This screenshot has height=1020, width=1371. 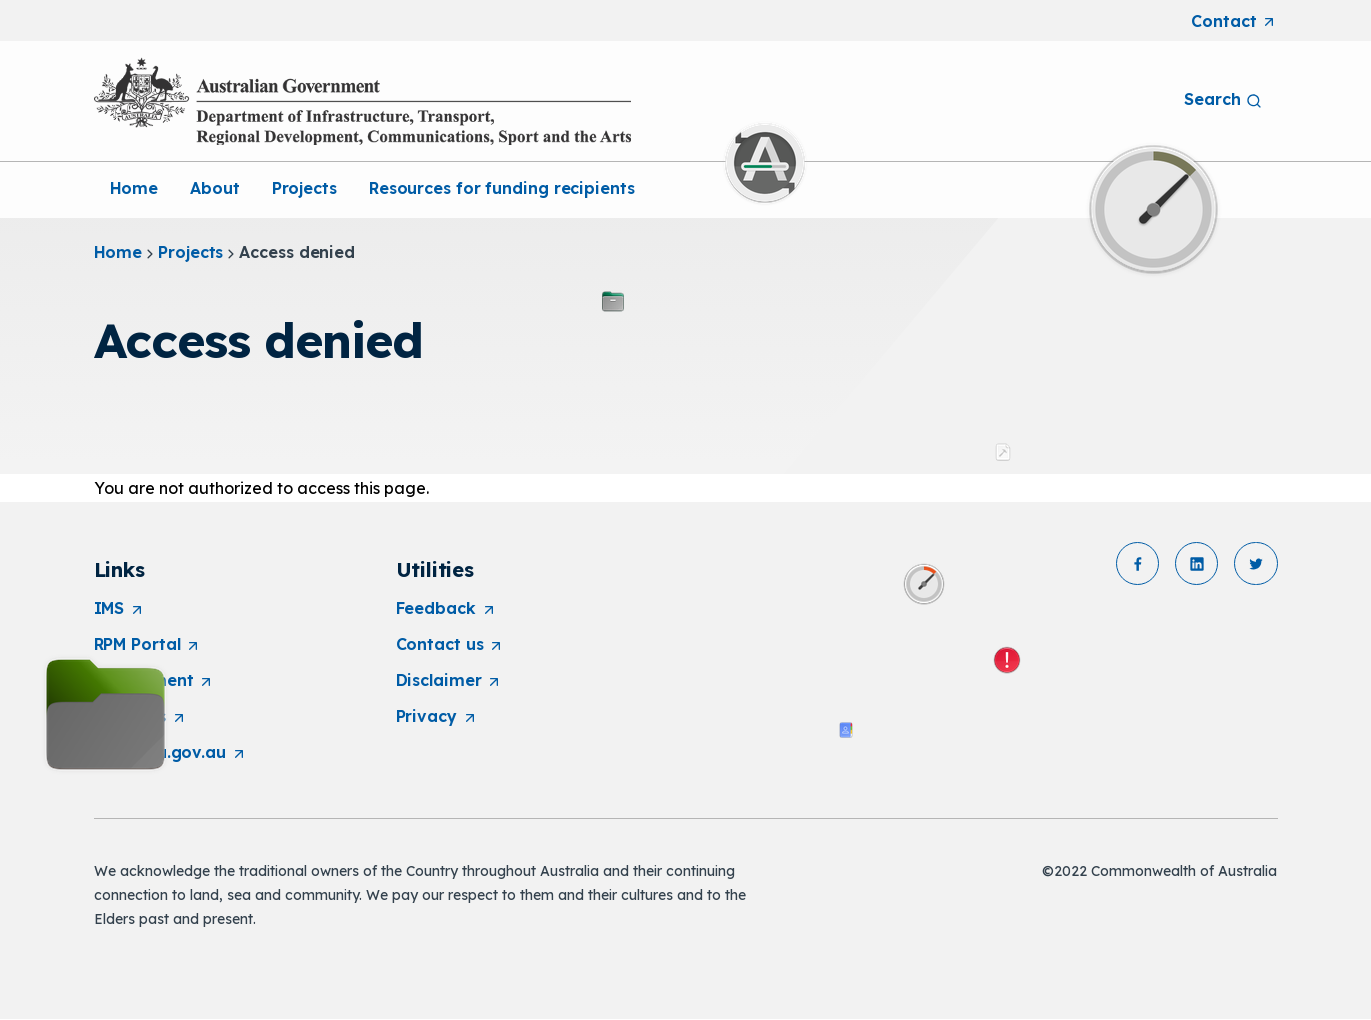 What do you see at coordinates (924, 584) in the screenshot?
I see `open sysprof system profiler application` at bounding box center [924, 584].